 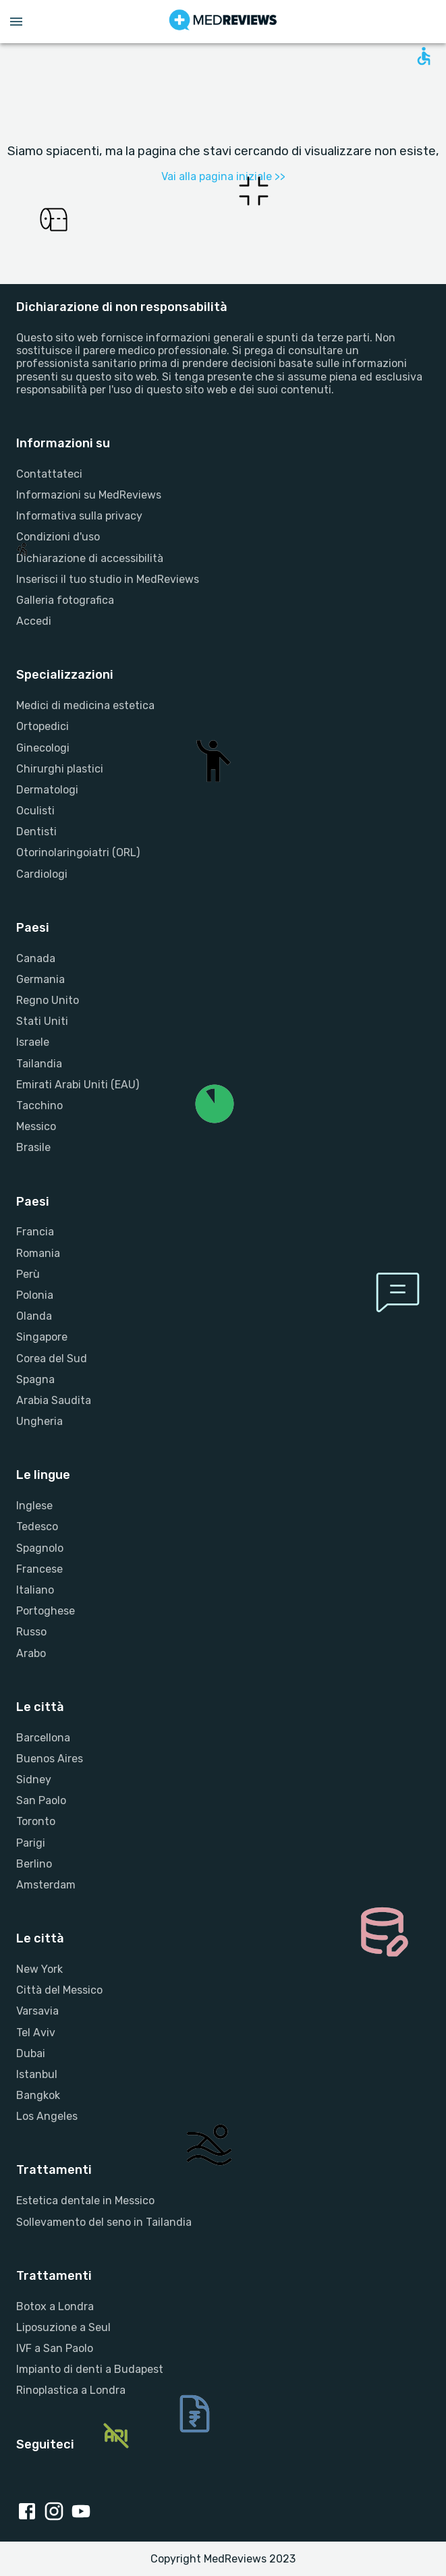 What do you see at coordinates (209, 2145) in the screenshot?
I see `access swimming or aquatic activities` at bounding box center [209, 2145].